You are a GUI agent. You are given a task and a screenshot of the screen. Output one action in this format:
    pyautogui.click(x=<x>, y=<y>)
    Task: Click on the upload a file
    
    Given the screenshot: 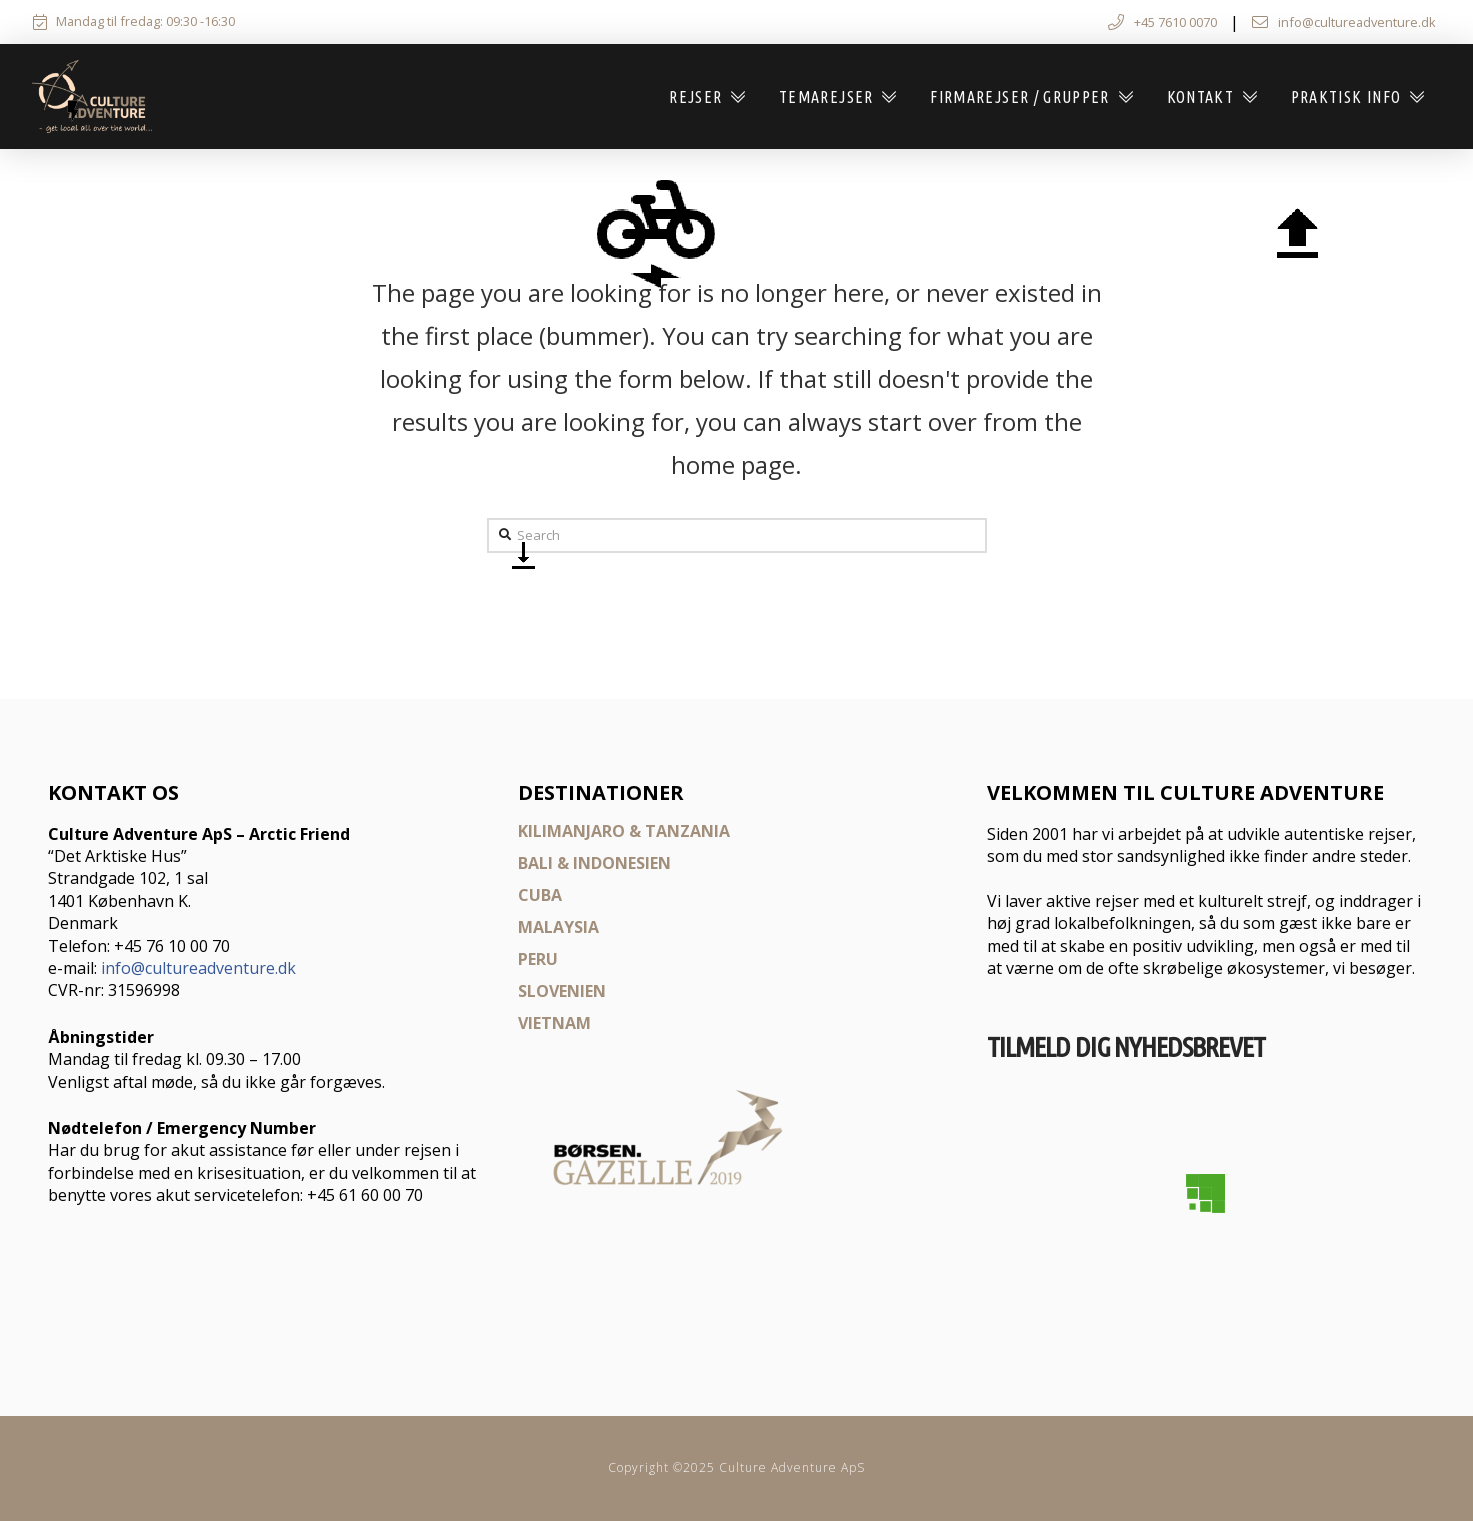 What is the action you would take?
    pyautogui.click(x=1297, y=234)
    